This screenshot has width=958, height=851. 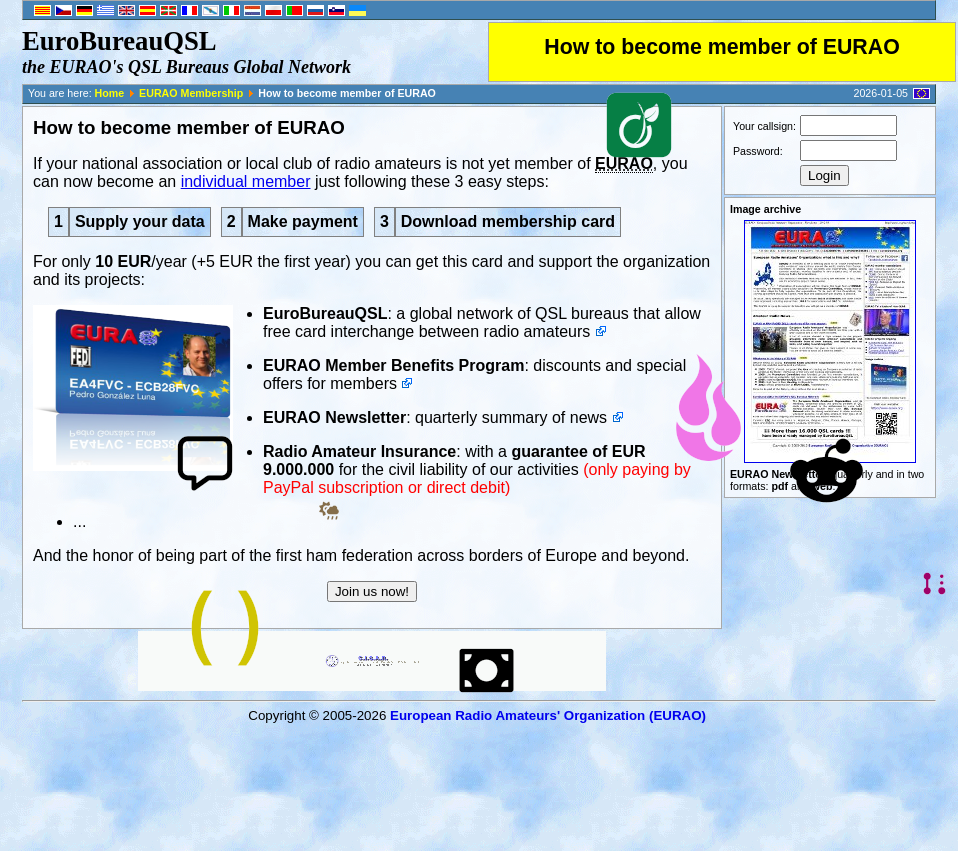 What do you see at coordinates (486, 670) in the screenshot?
I see `view cash or currency balance` at bounding box center [486, 670].